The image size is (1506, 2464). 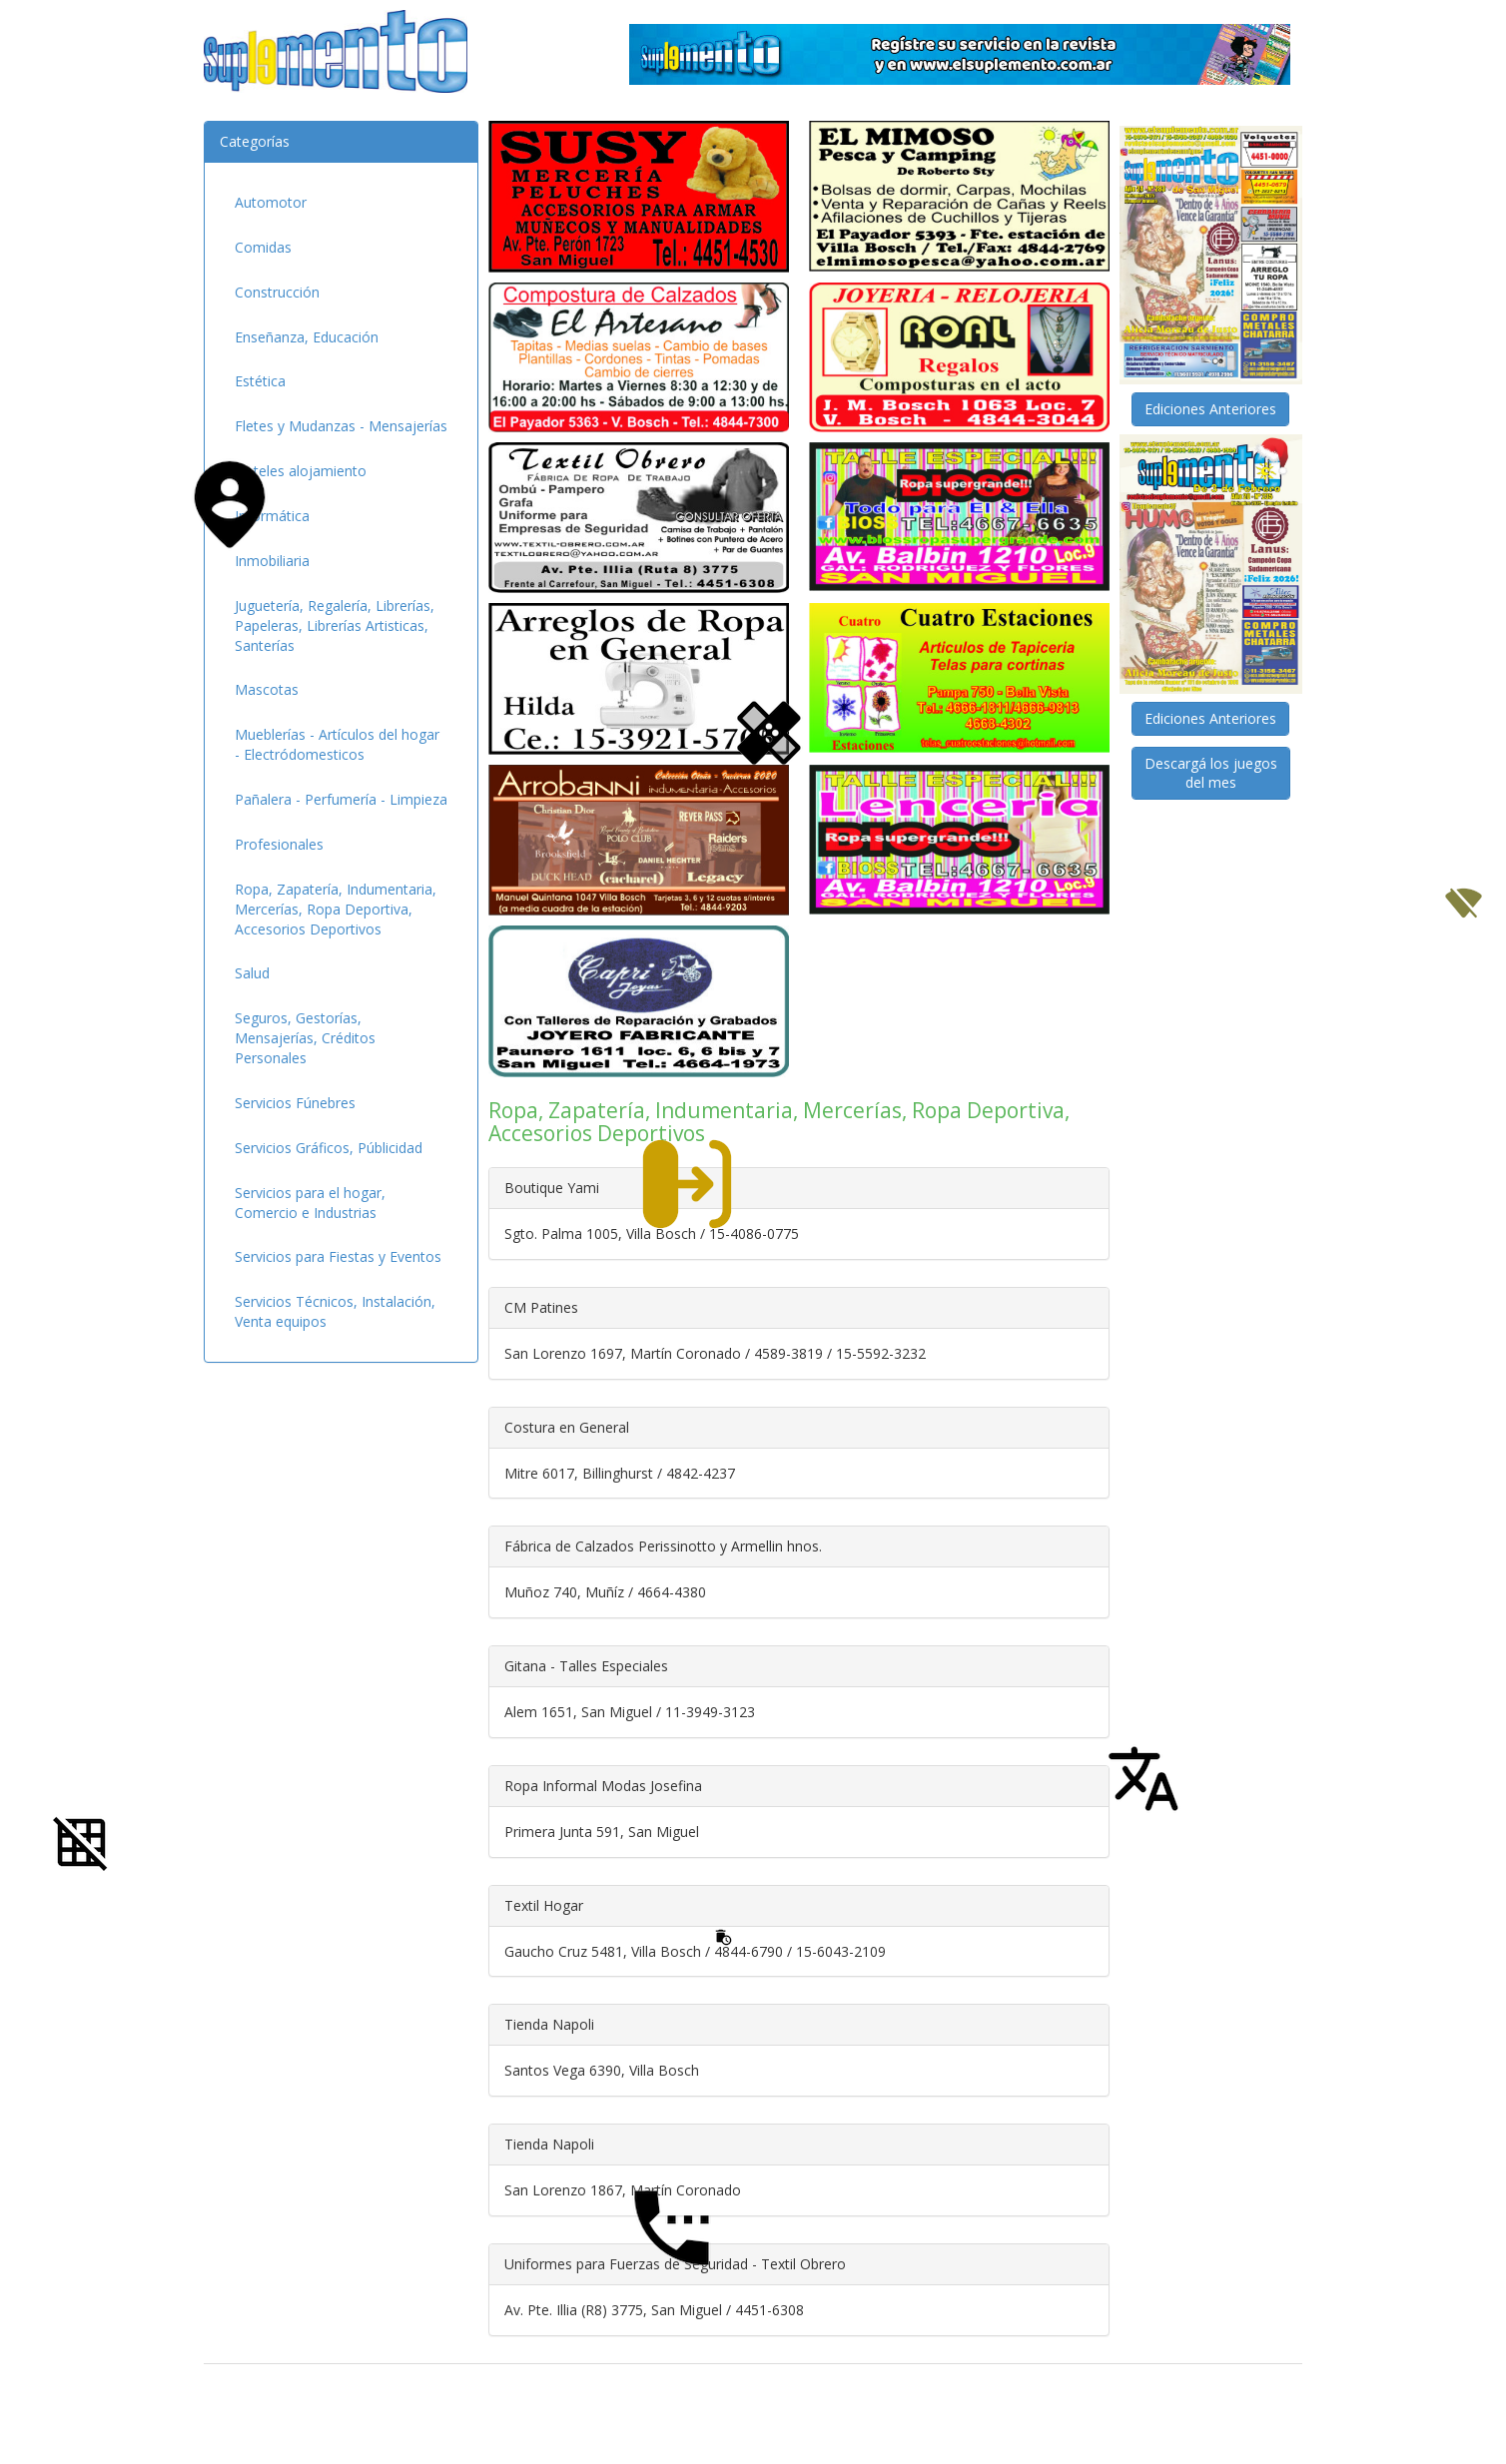 What do you see at coordinates (671, 2227) in the screenshot?
I see `access phone or call settings` at bounding box center [671, 2227].